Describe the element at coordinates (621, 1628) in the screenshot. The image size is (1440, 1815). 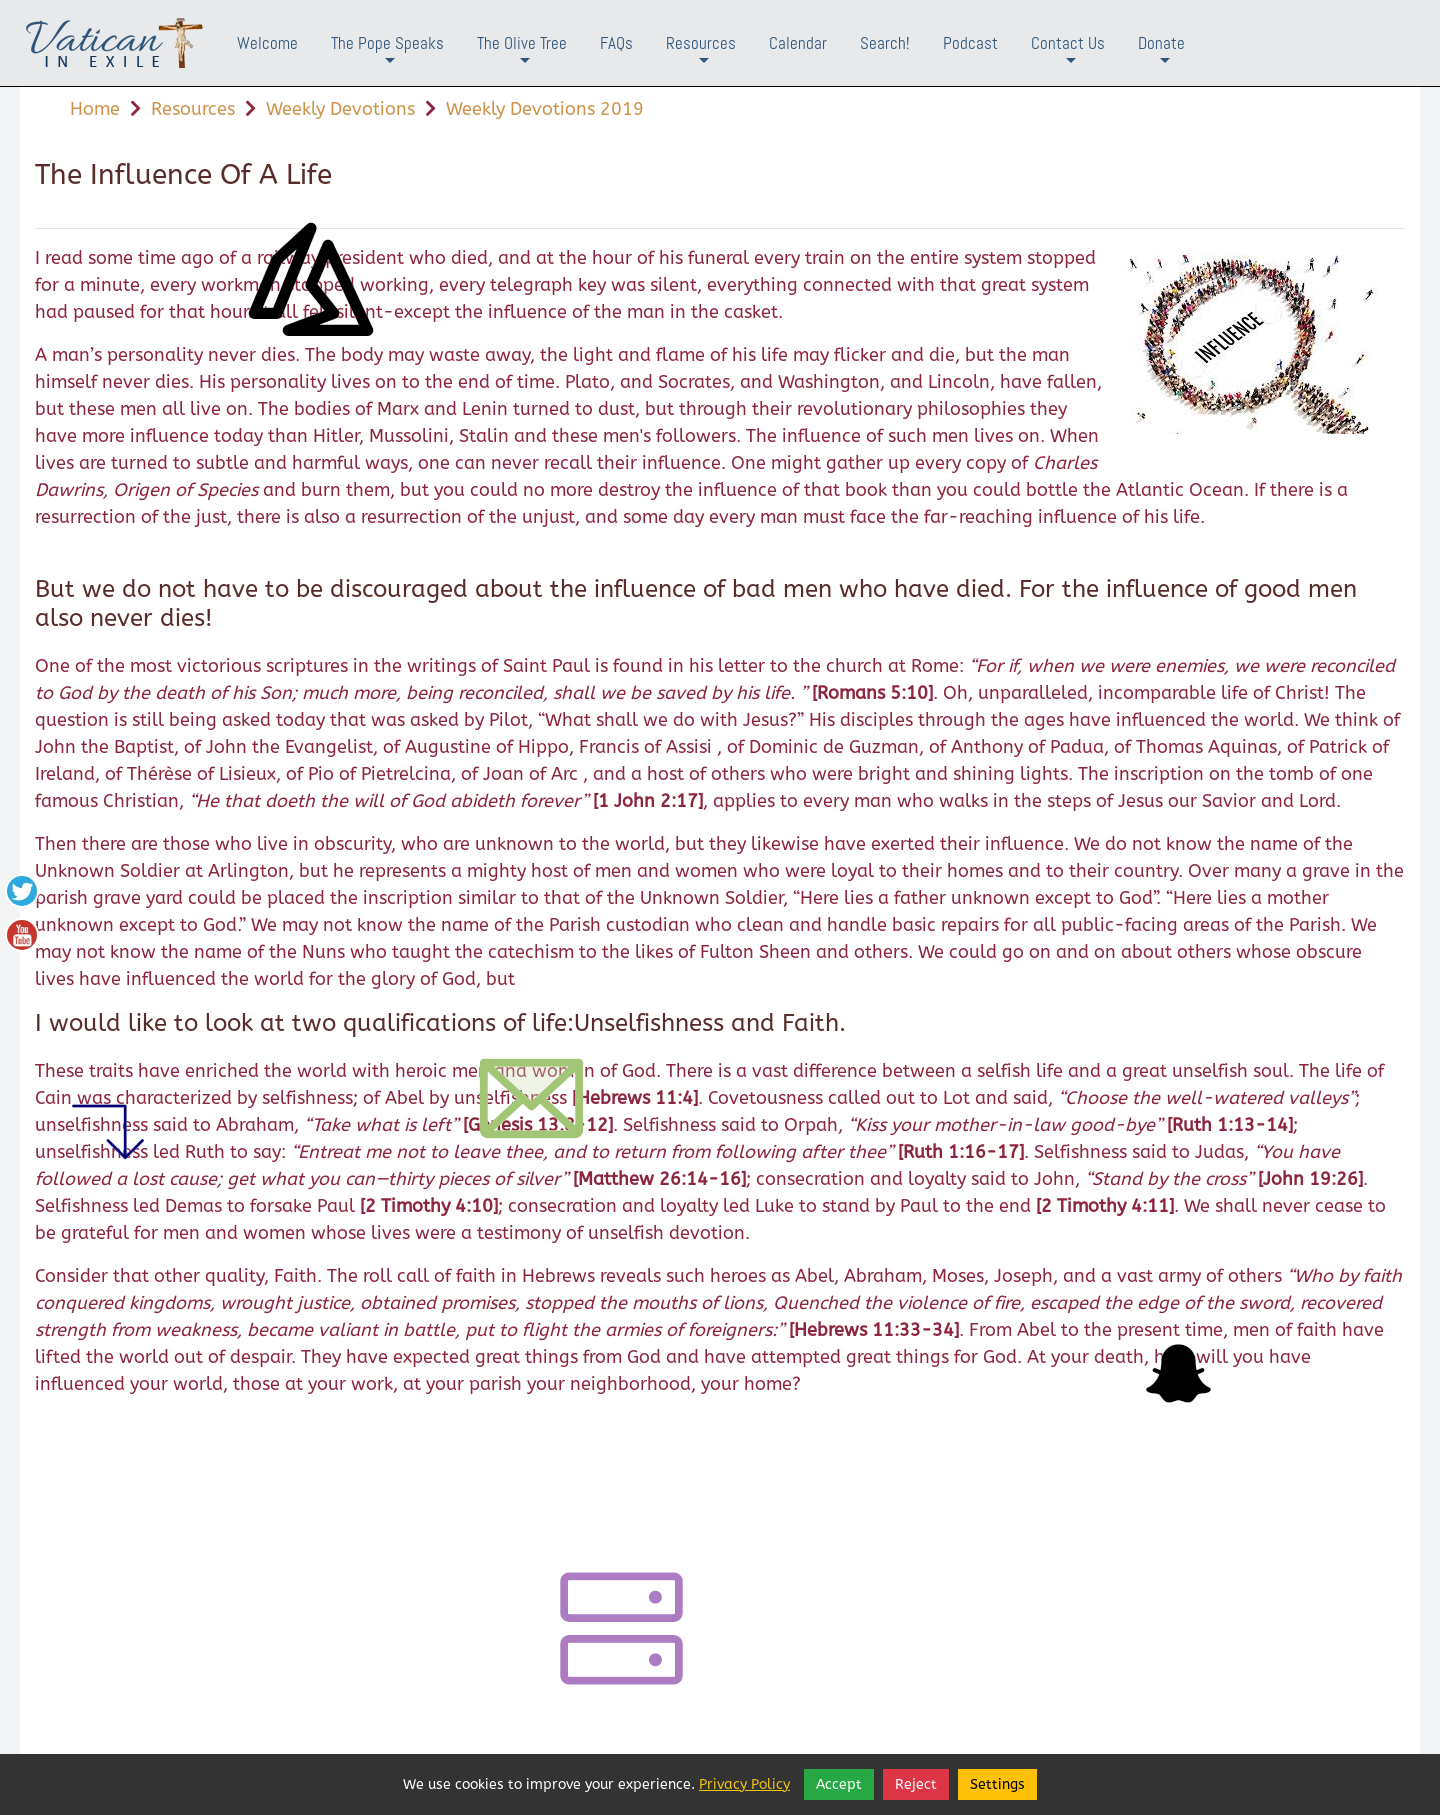
I see `access storage or server settings` at that location.